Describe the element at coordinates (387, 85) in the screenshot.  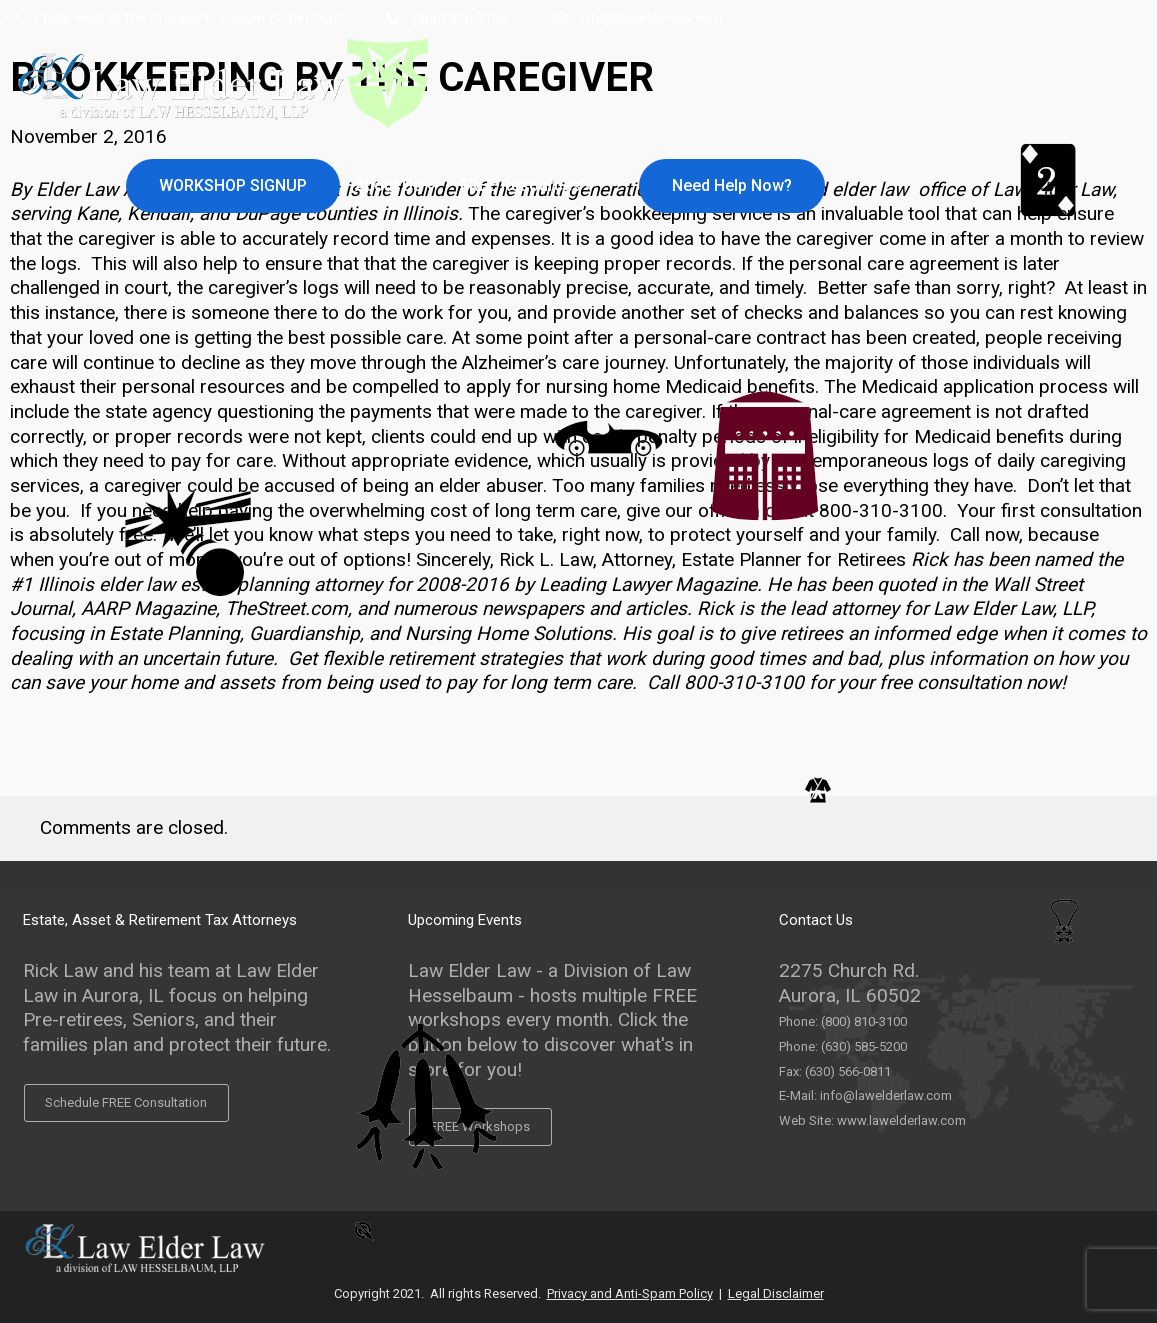
I see `activate magical defense or shield ability` at that location.